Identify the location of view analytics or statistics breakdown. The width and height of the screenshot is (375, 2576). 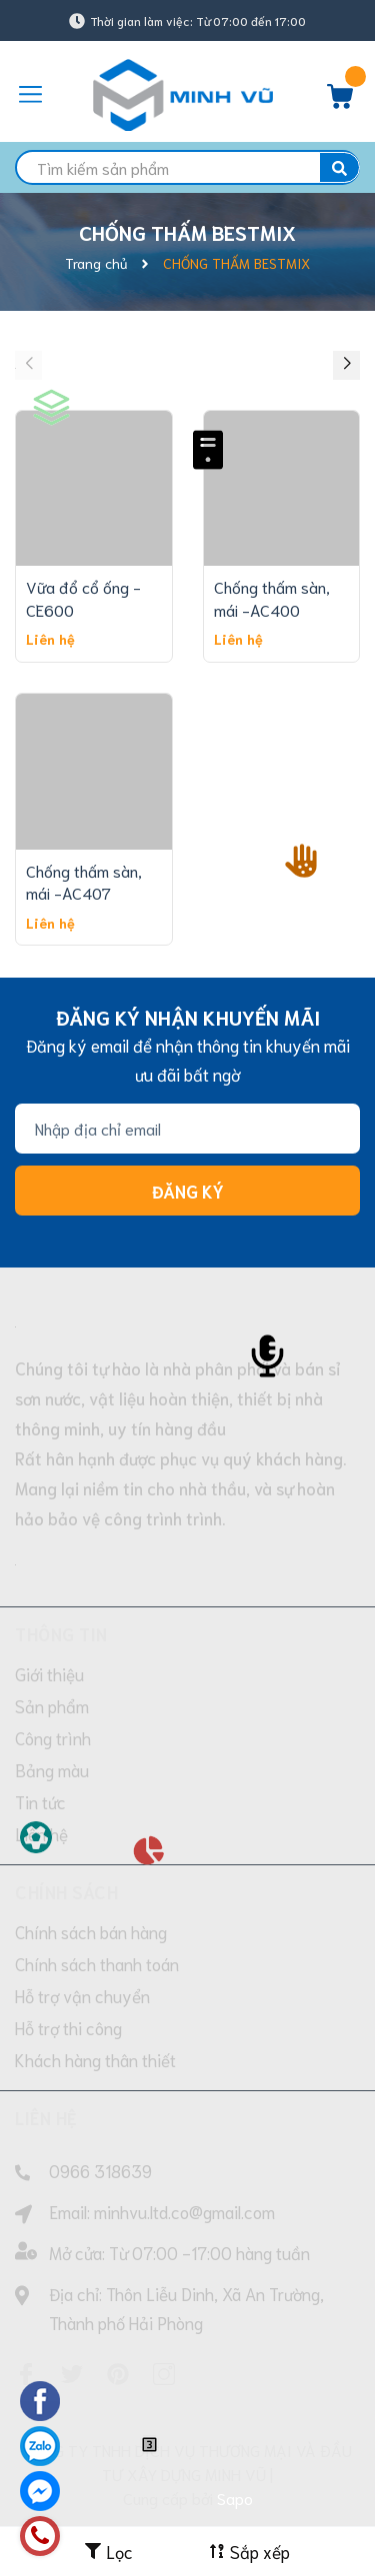
(148, 1850).